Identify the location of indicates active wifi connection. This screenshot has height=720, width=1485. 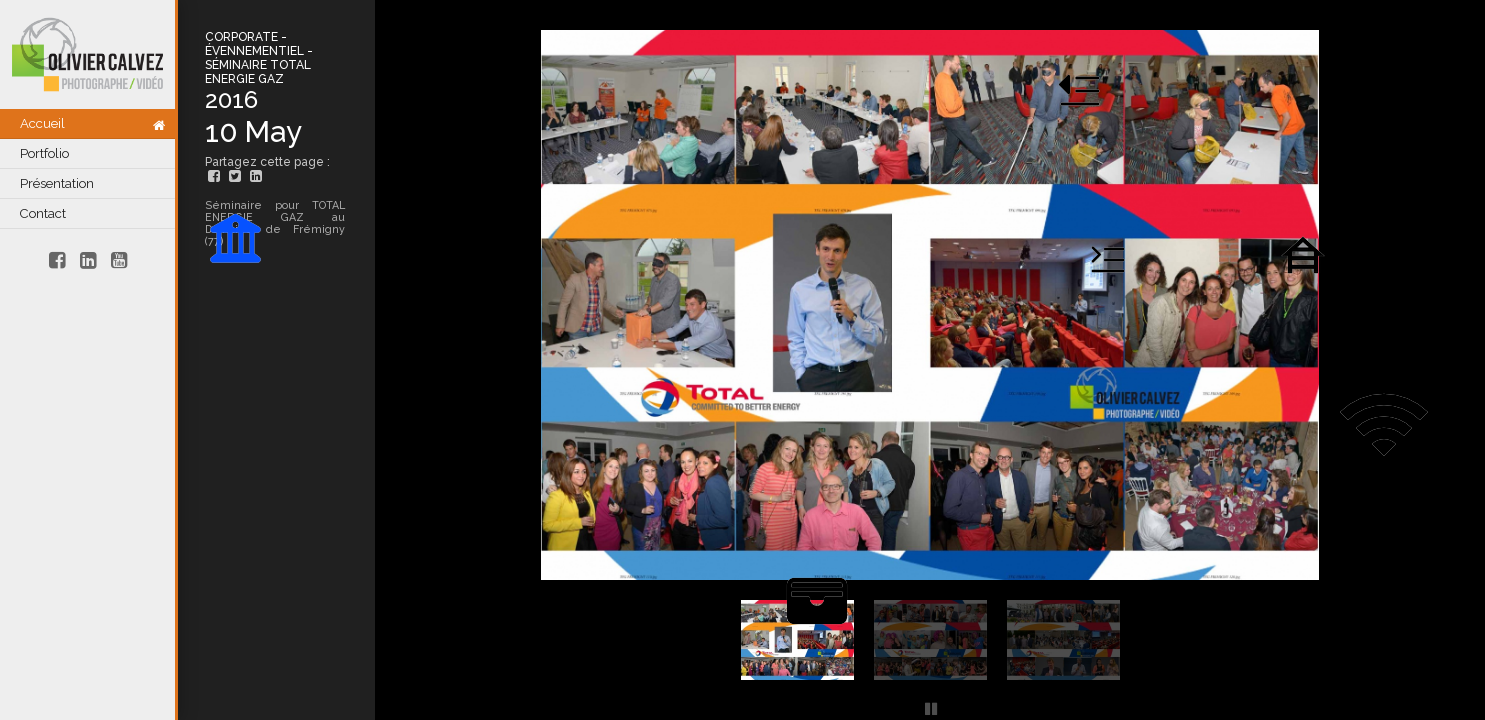
(1384, 424).